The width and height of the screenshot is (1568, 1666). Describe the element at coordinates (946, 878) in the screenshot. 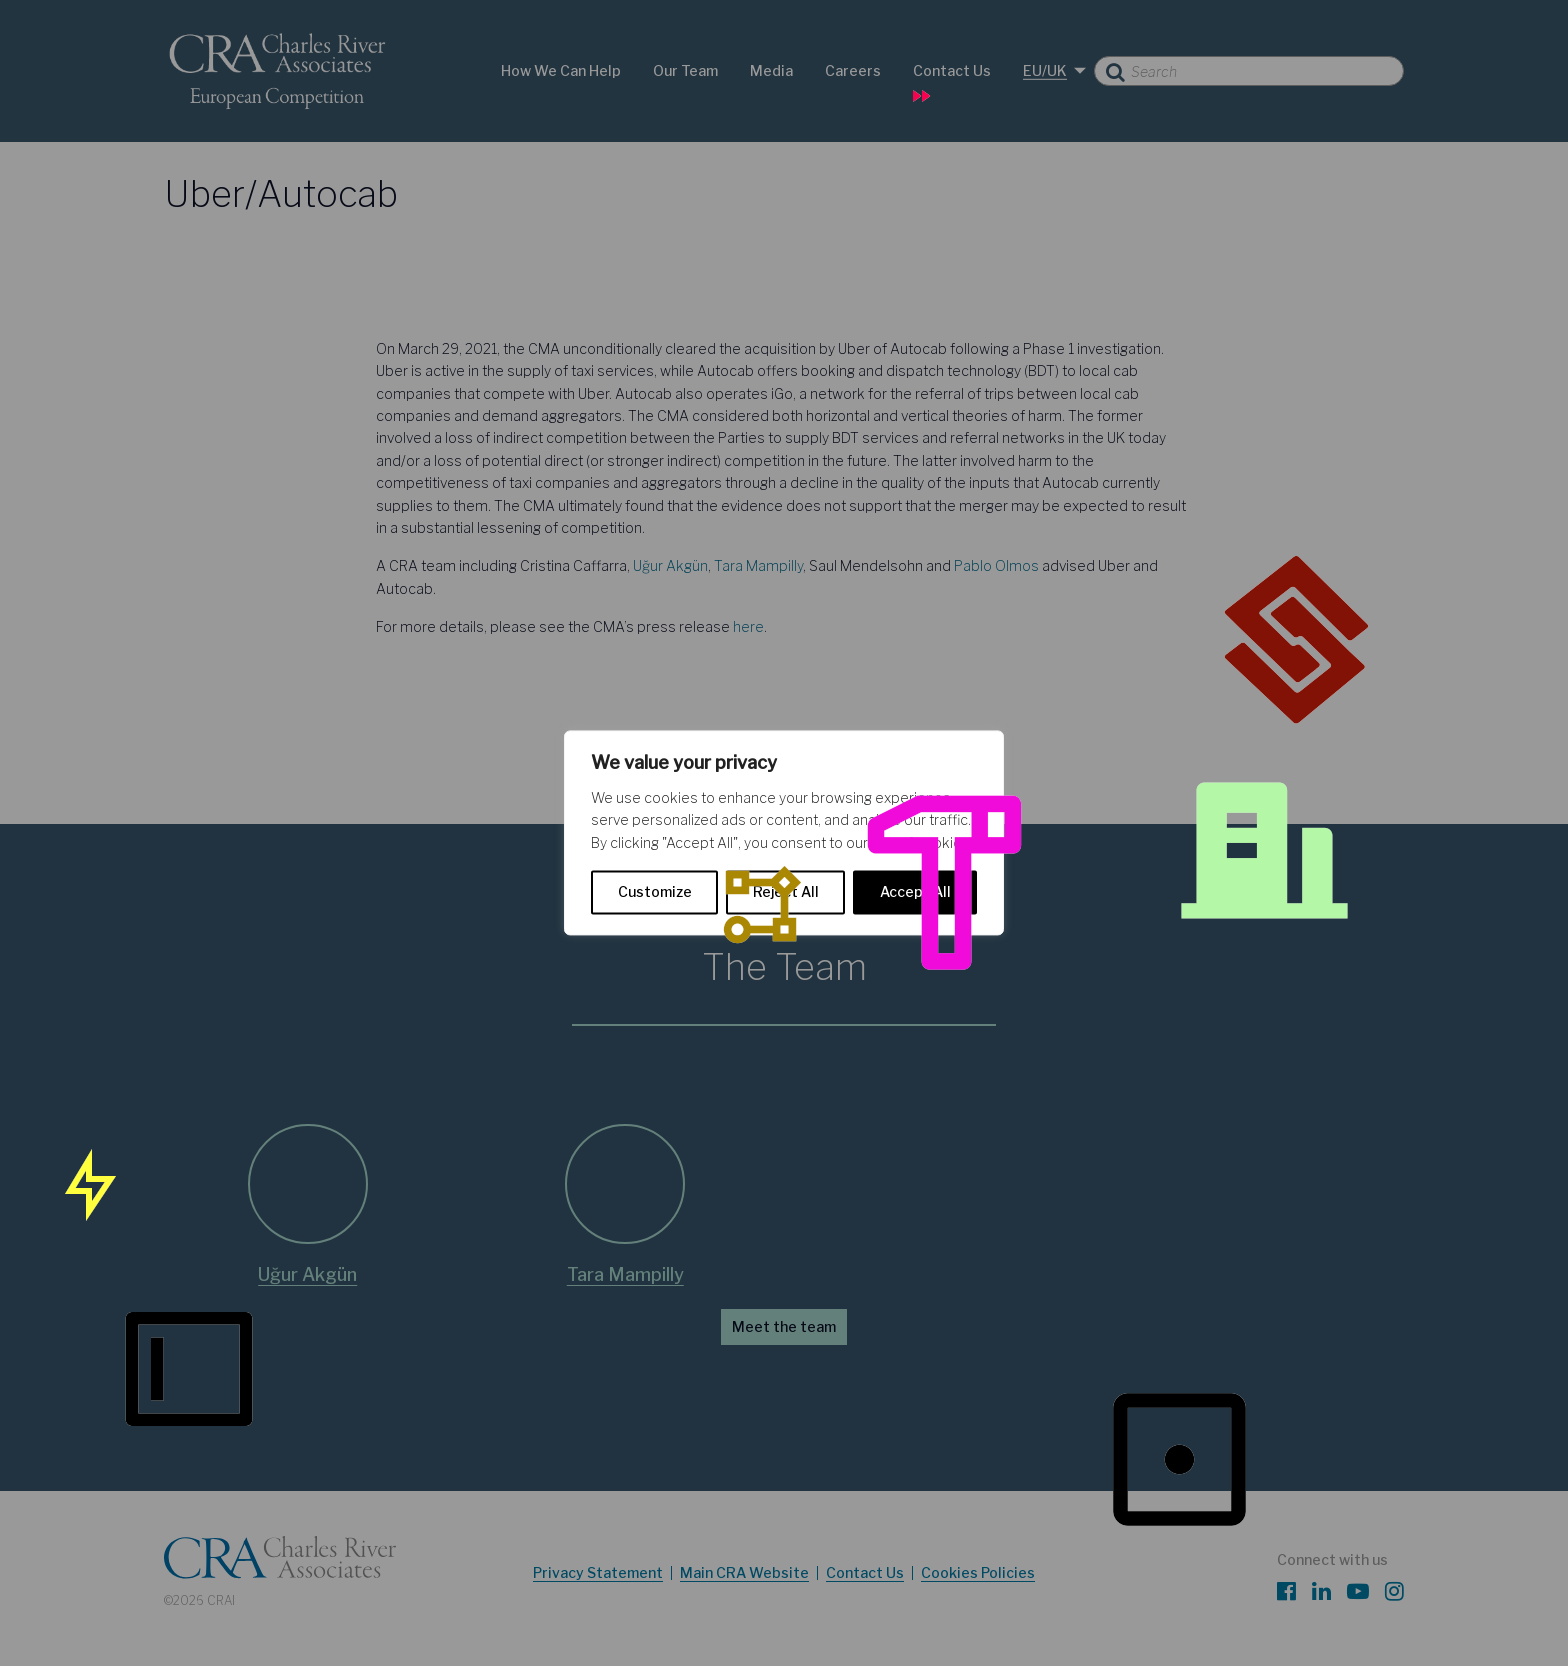

I see `access design or building tools` at that location.